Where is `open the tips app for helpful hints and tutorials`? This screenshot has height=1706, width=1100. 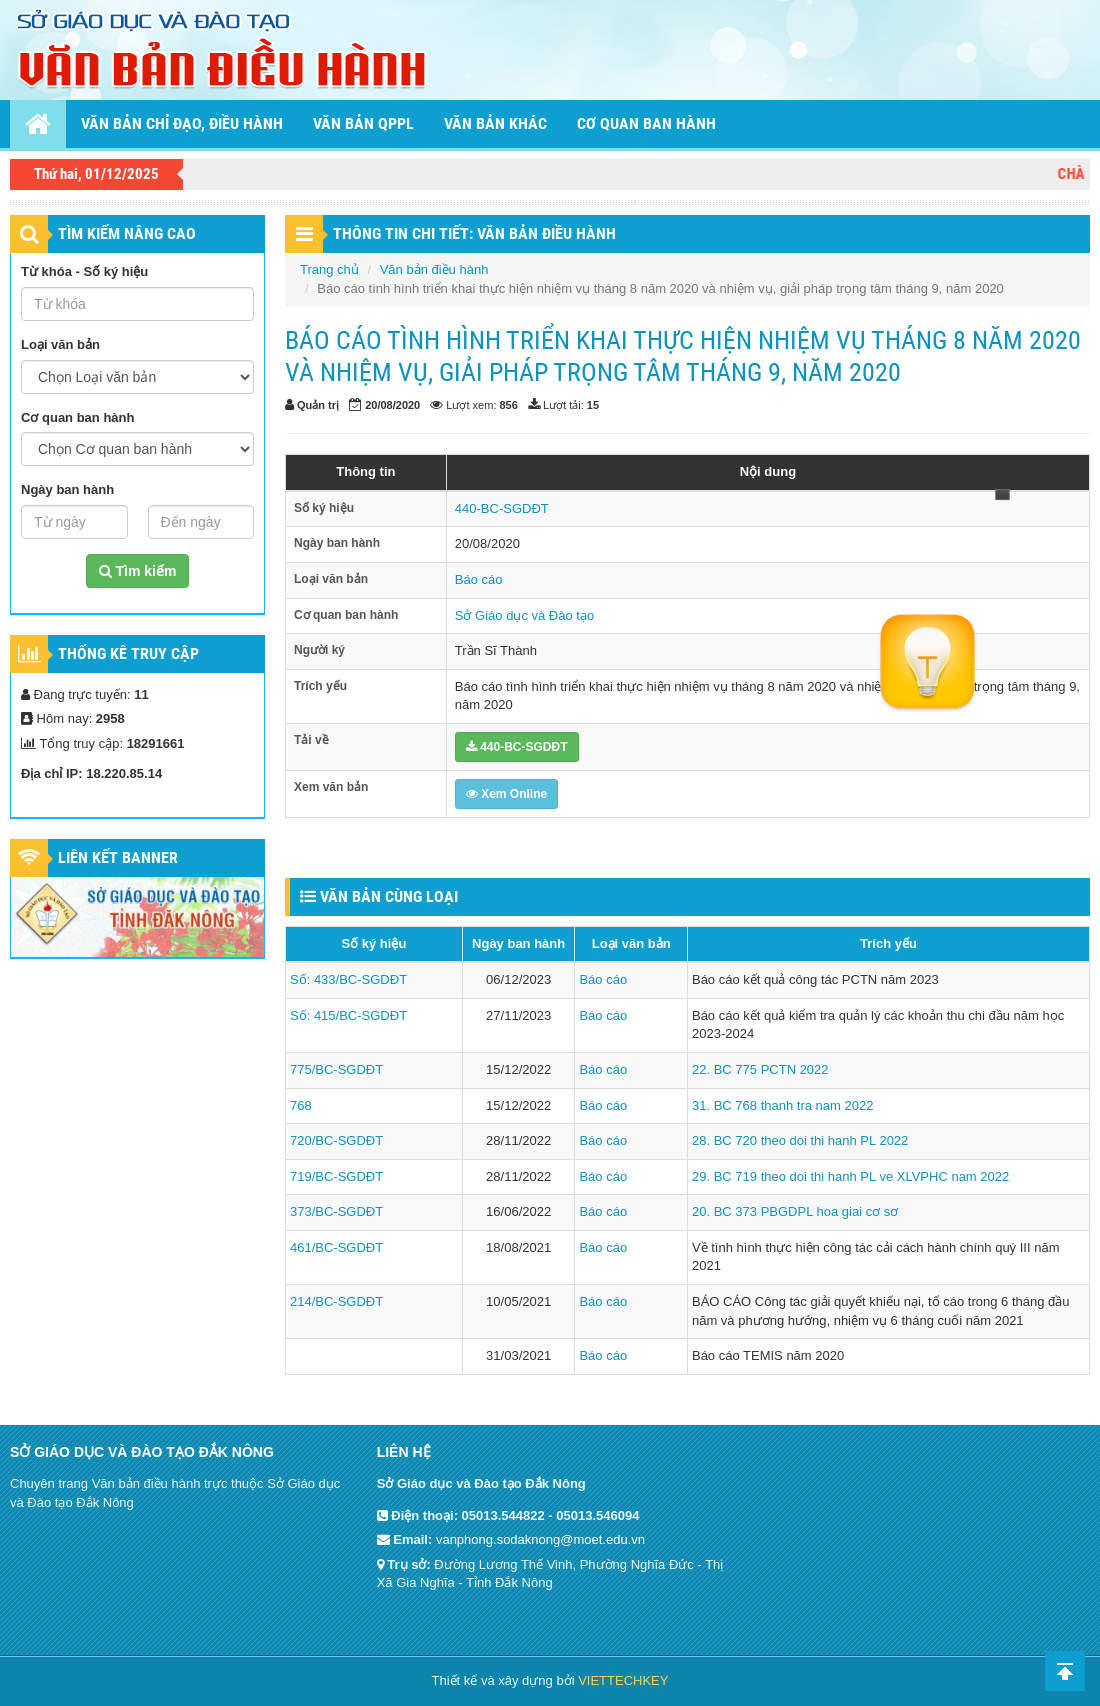
open the tips app for helpful hints and tutorials is located at coordinates (927, 661).